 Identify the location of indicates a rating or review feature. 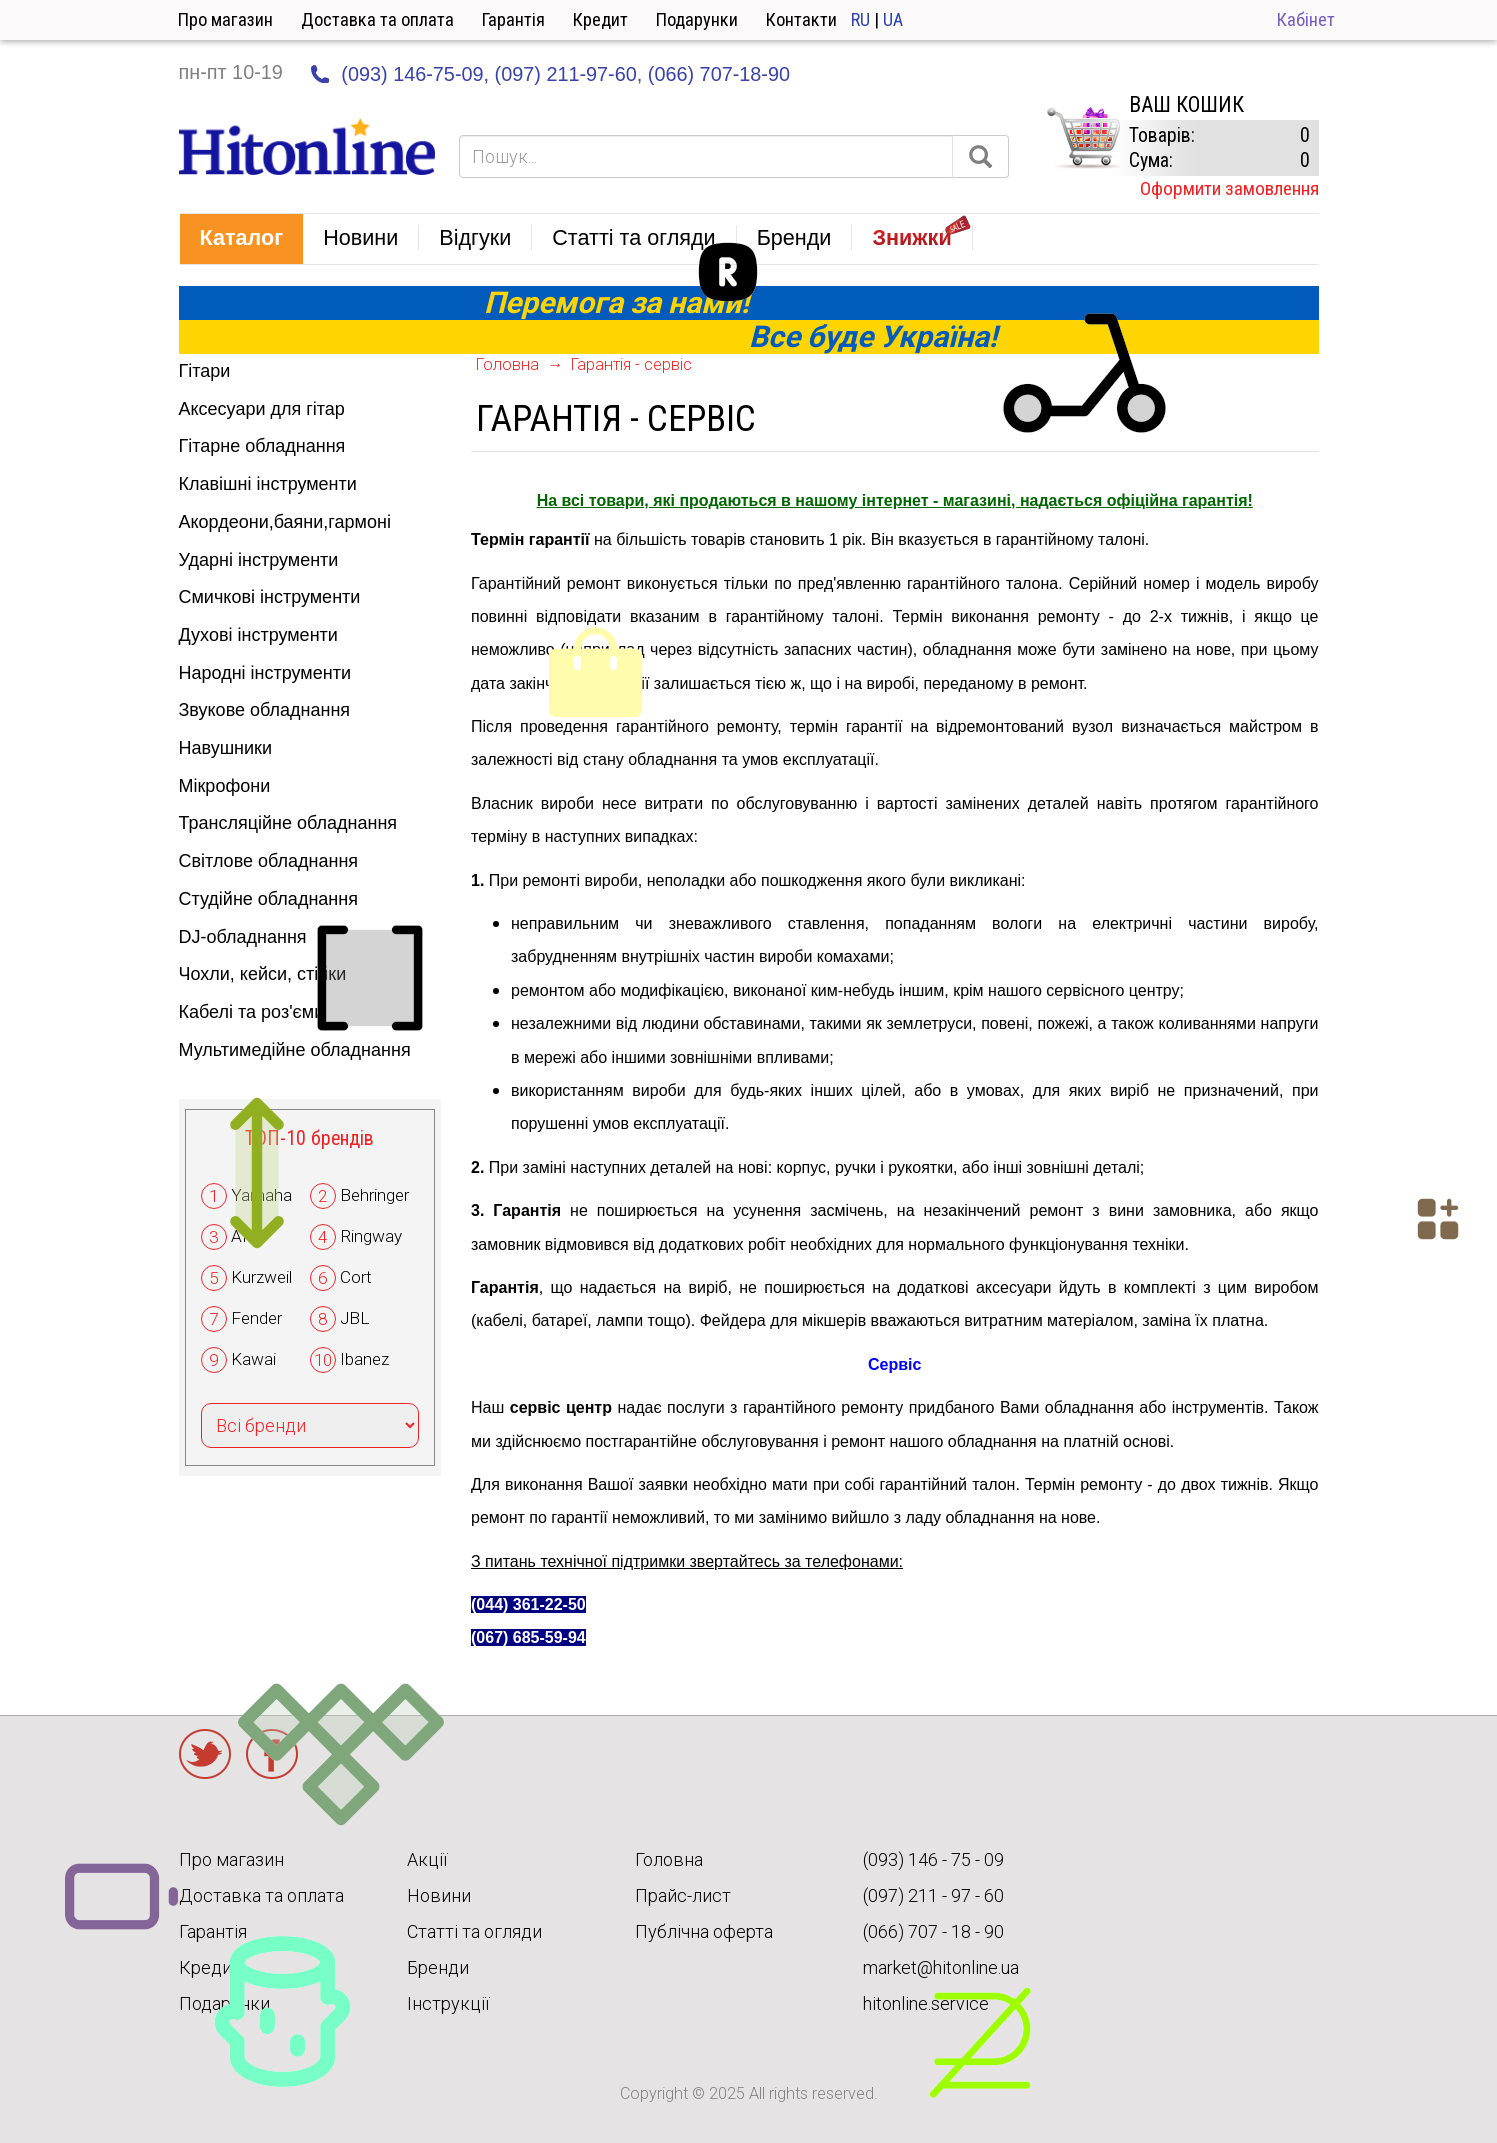
(728, 272).